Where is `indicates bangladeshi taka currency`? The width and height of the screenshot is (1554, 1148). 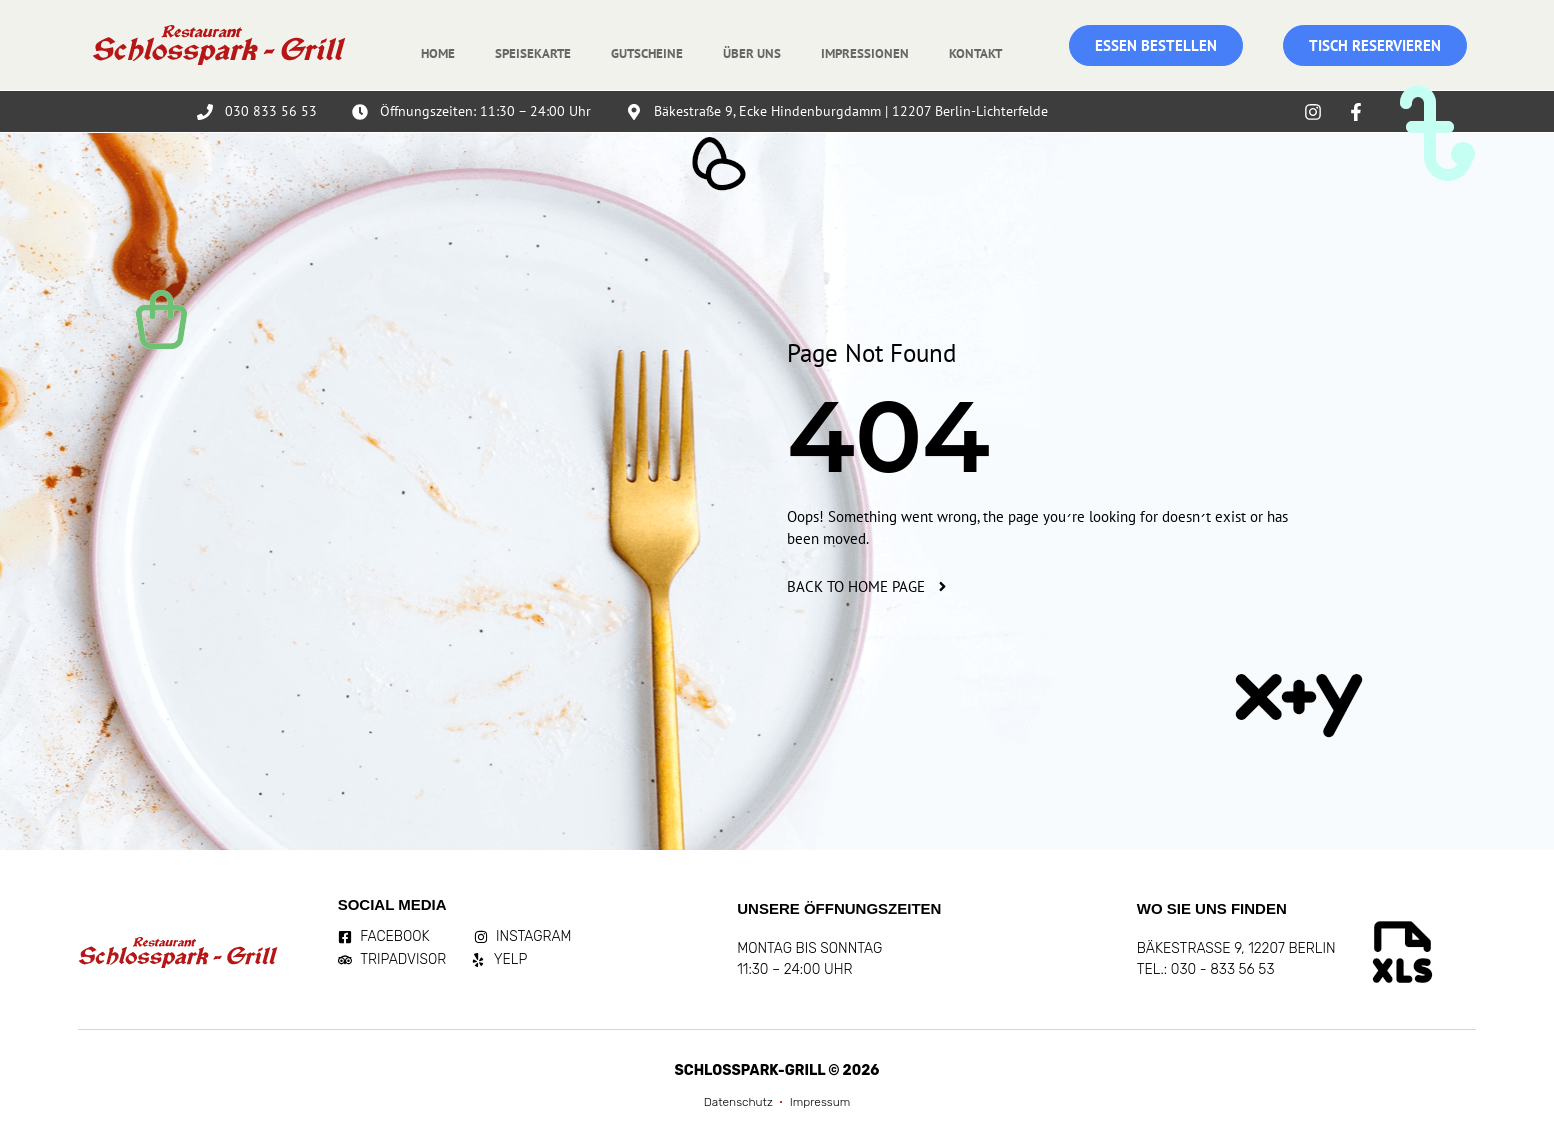
indicates bangladeshi taka currency is located at coordinates (1436, 133).